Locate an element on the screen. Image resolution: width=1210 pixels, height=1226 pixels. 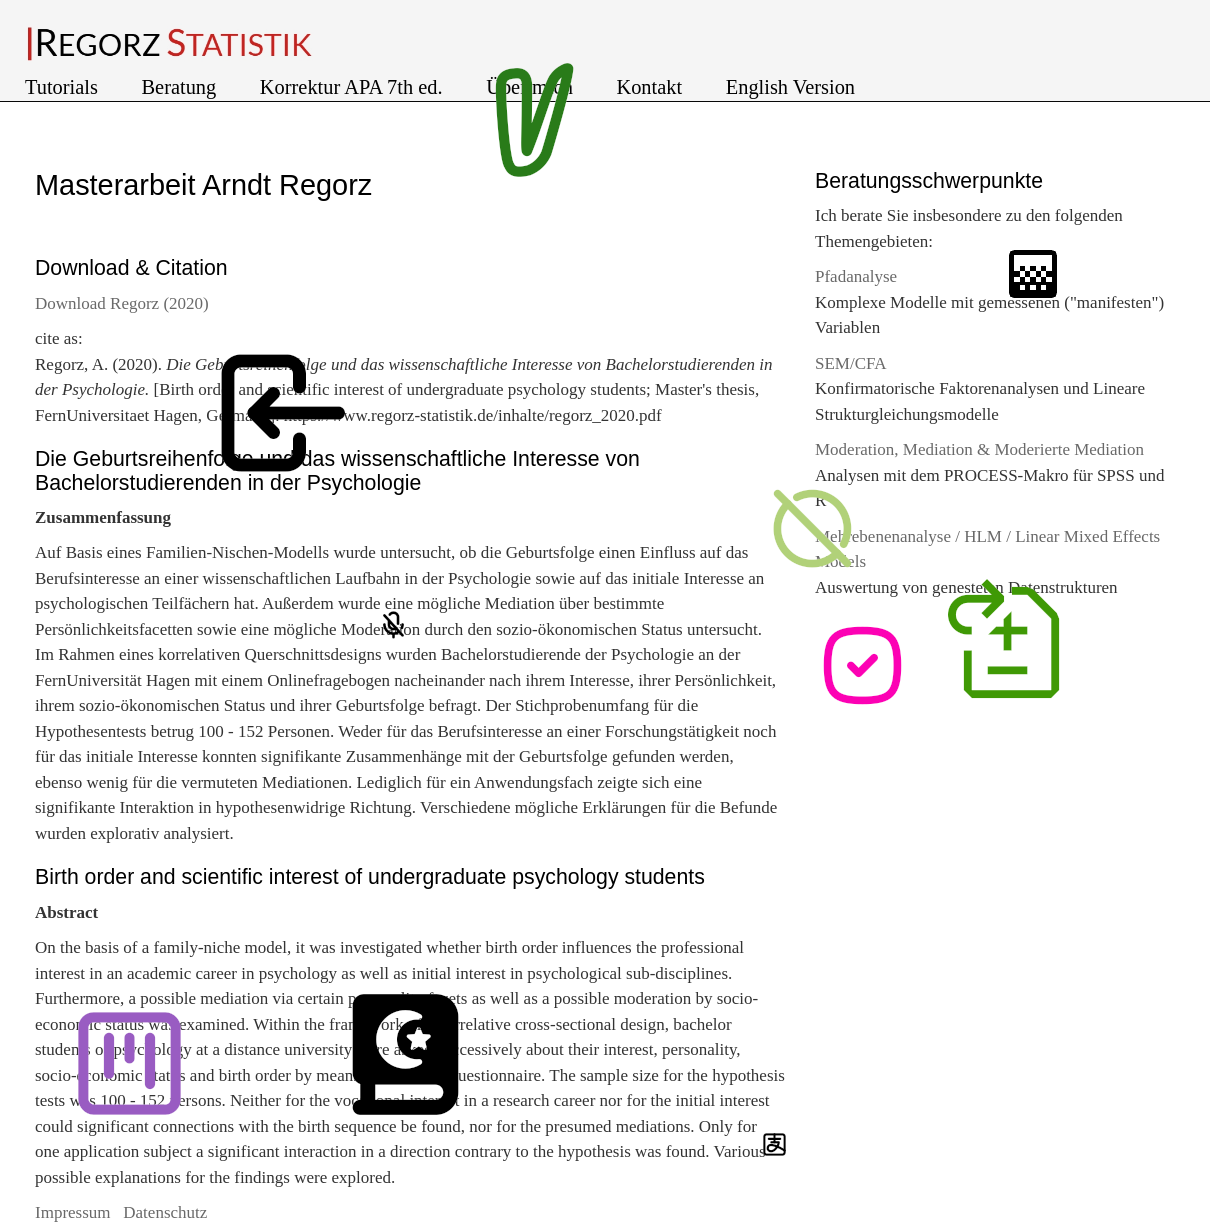
apply a gradient effect to an image is located at coordinates (1033, 274).